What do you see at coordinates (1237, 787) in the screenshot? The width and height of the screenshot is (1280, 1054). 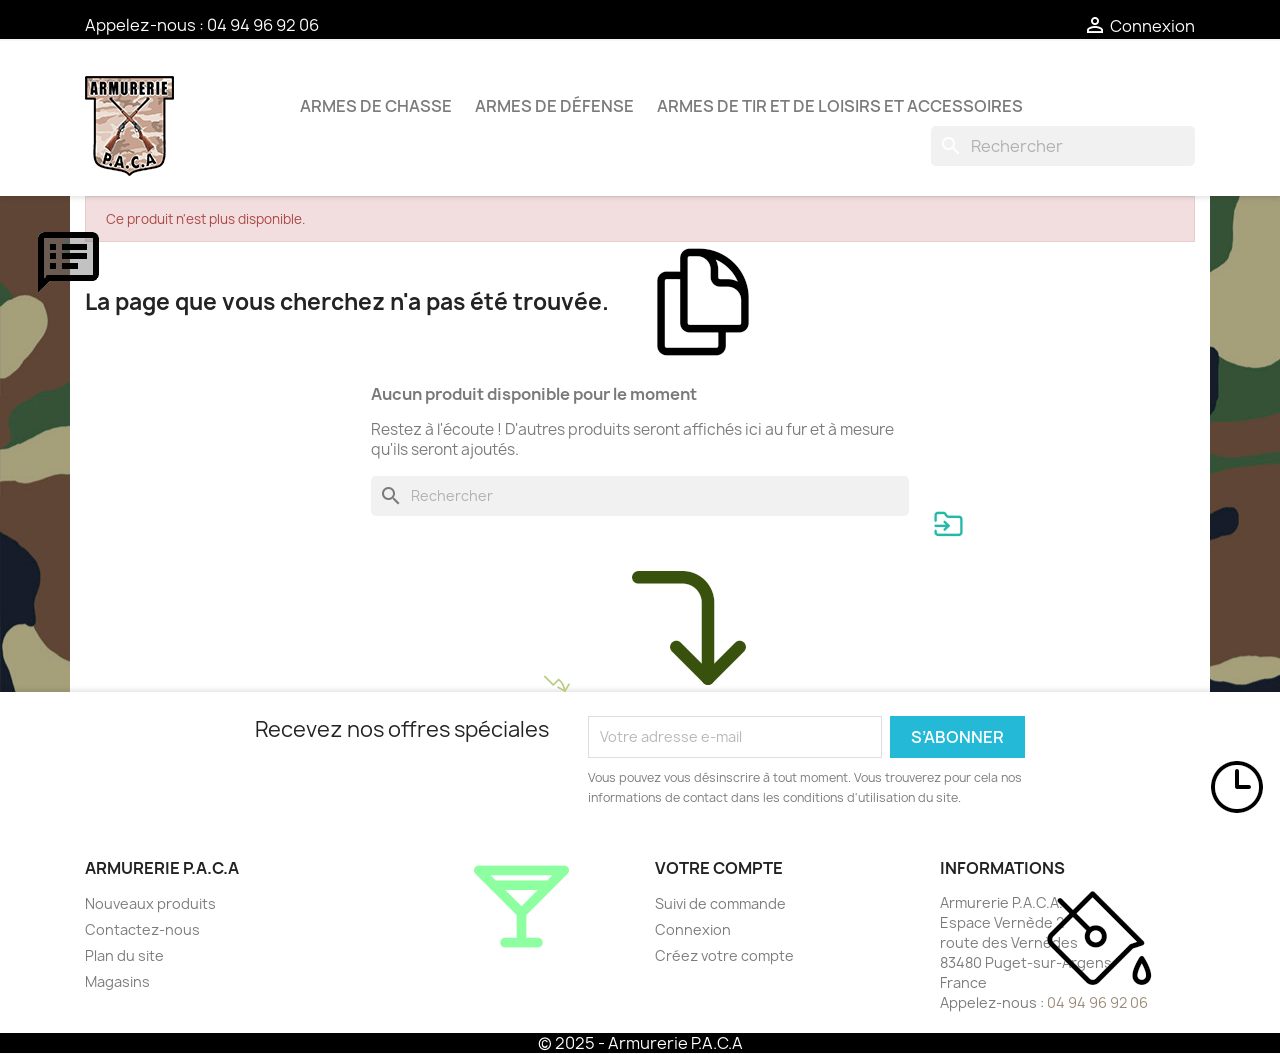 I see `view time or clock settings` at bounding box center [1237, 787].